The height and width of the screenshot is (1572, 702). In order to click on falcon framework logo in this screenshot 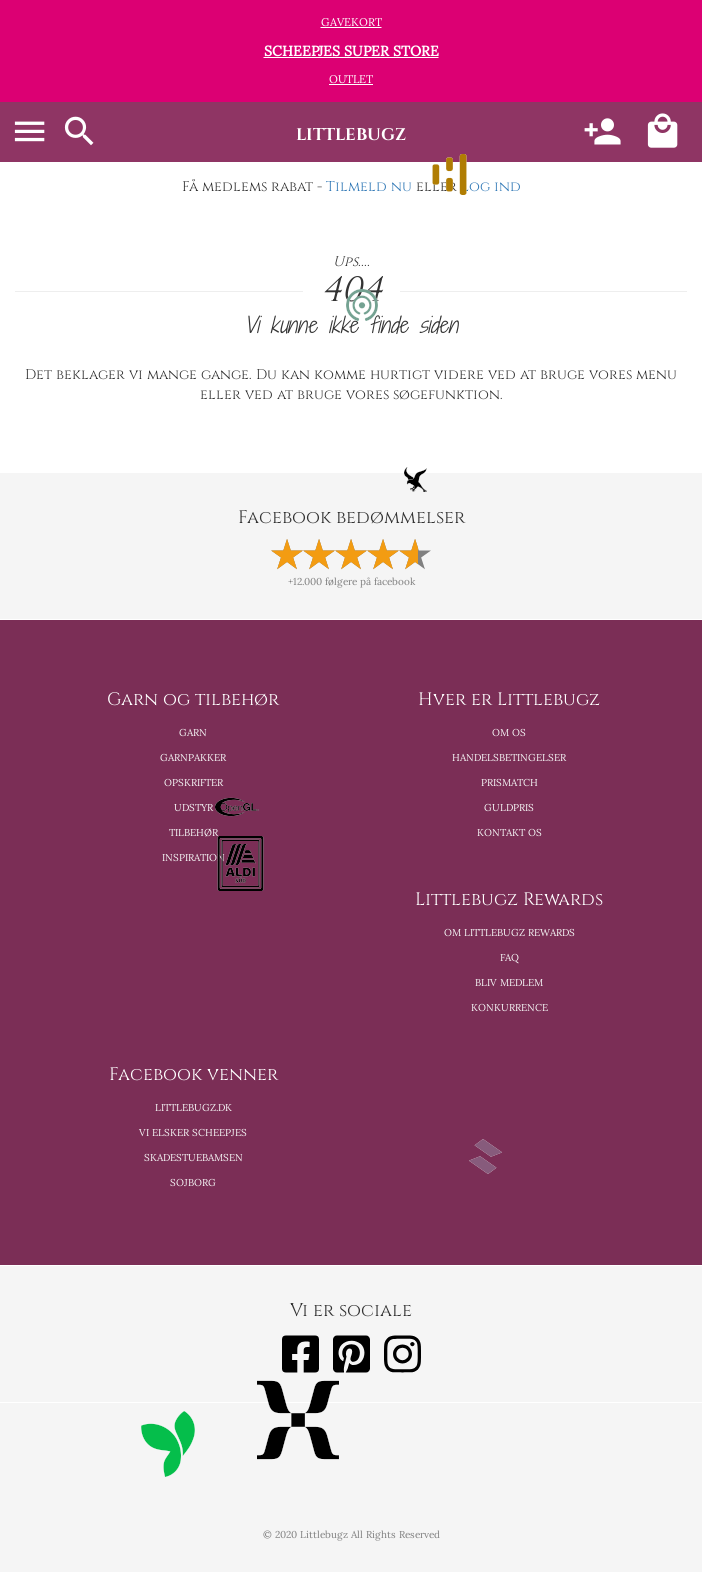, I will do `click(415, 479)`.